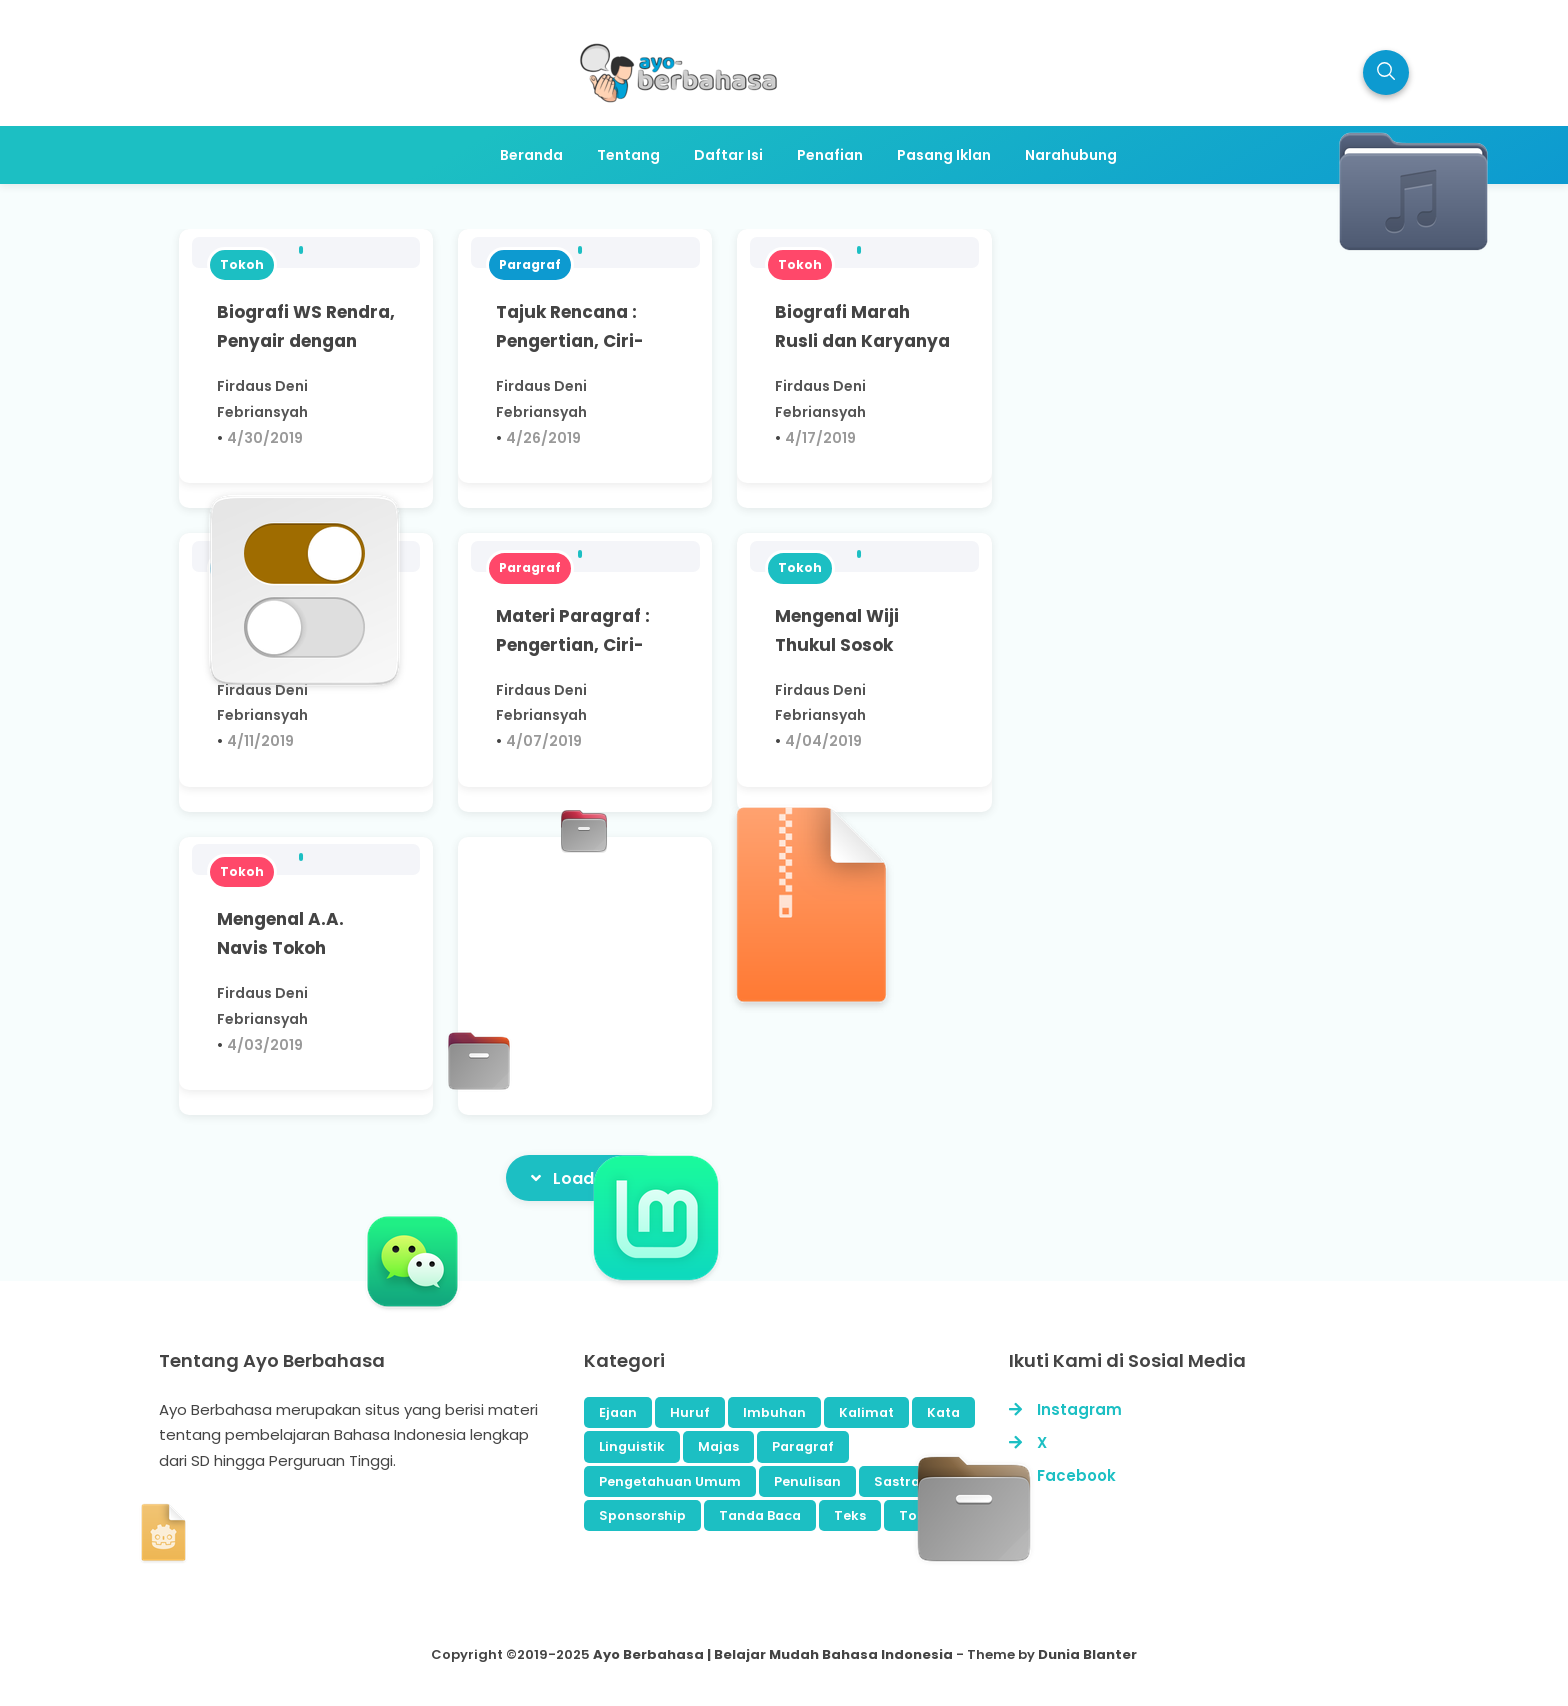 The image size is (1568, 1706). What do you see at coordinates (479, 1061) in the screenshot?
I see `open the file manager application` at bounding box center [479, 1061].